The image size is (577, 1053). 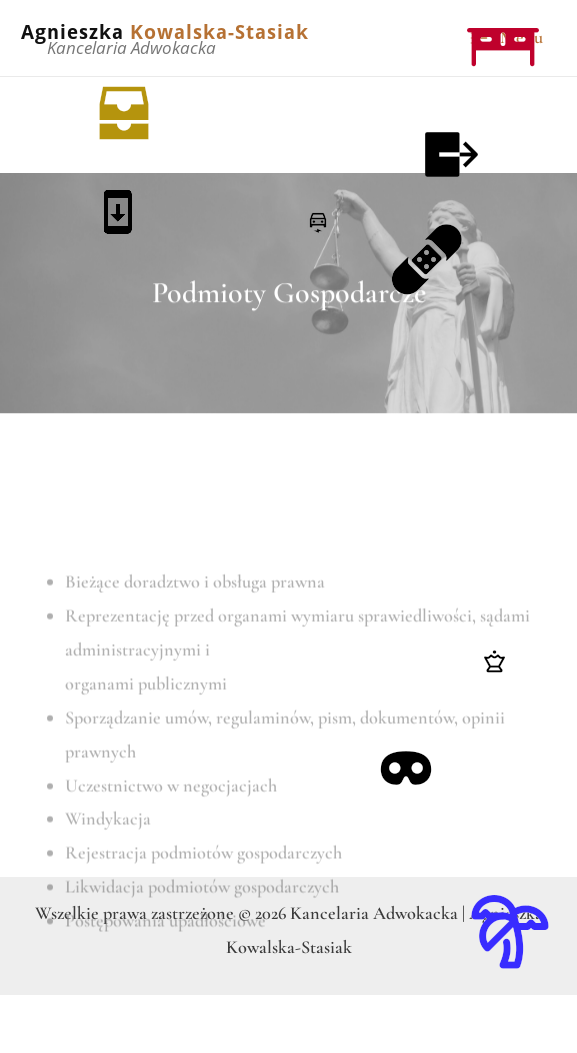 What do you see at coordinates (510, 930) in the screenshot?
I see `browse tropical or beach vacation destinations` at bounding box center [510, 930].